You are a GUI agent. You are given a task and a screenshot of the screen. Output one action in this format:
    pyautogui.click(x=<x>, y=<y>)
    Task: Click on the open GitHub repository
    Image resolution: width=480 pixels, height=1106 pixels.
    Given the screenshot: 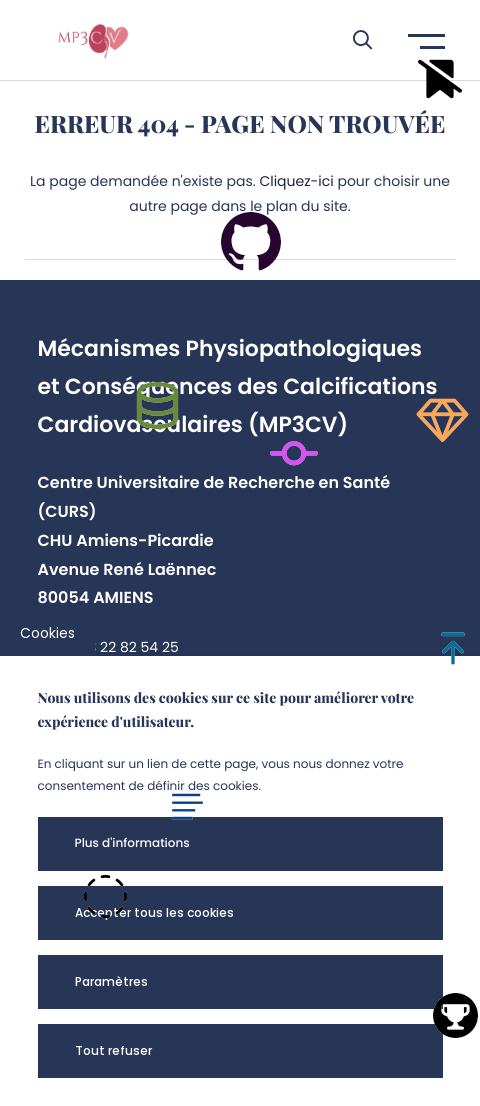 What is the action you would take?
    pyautogui.click(x=251, y=242)
    